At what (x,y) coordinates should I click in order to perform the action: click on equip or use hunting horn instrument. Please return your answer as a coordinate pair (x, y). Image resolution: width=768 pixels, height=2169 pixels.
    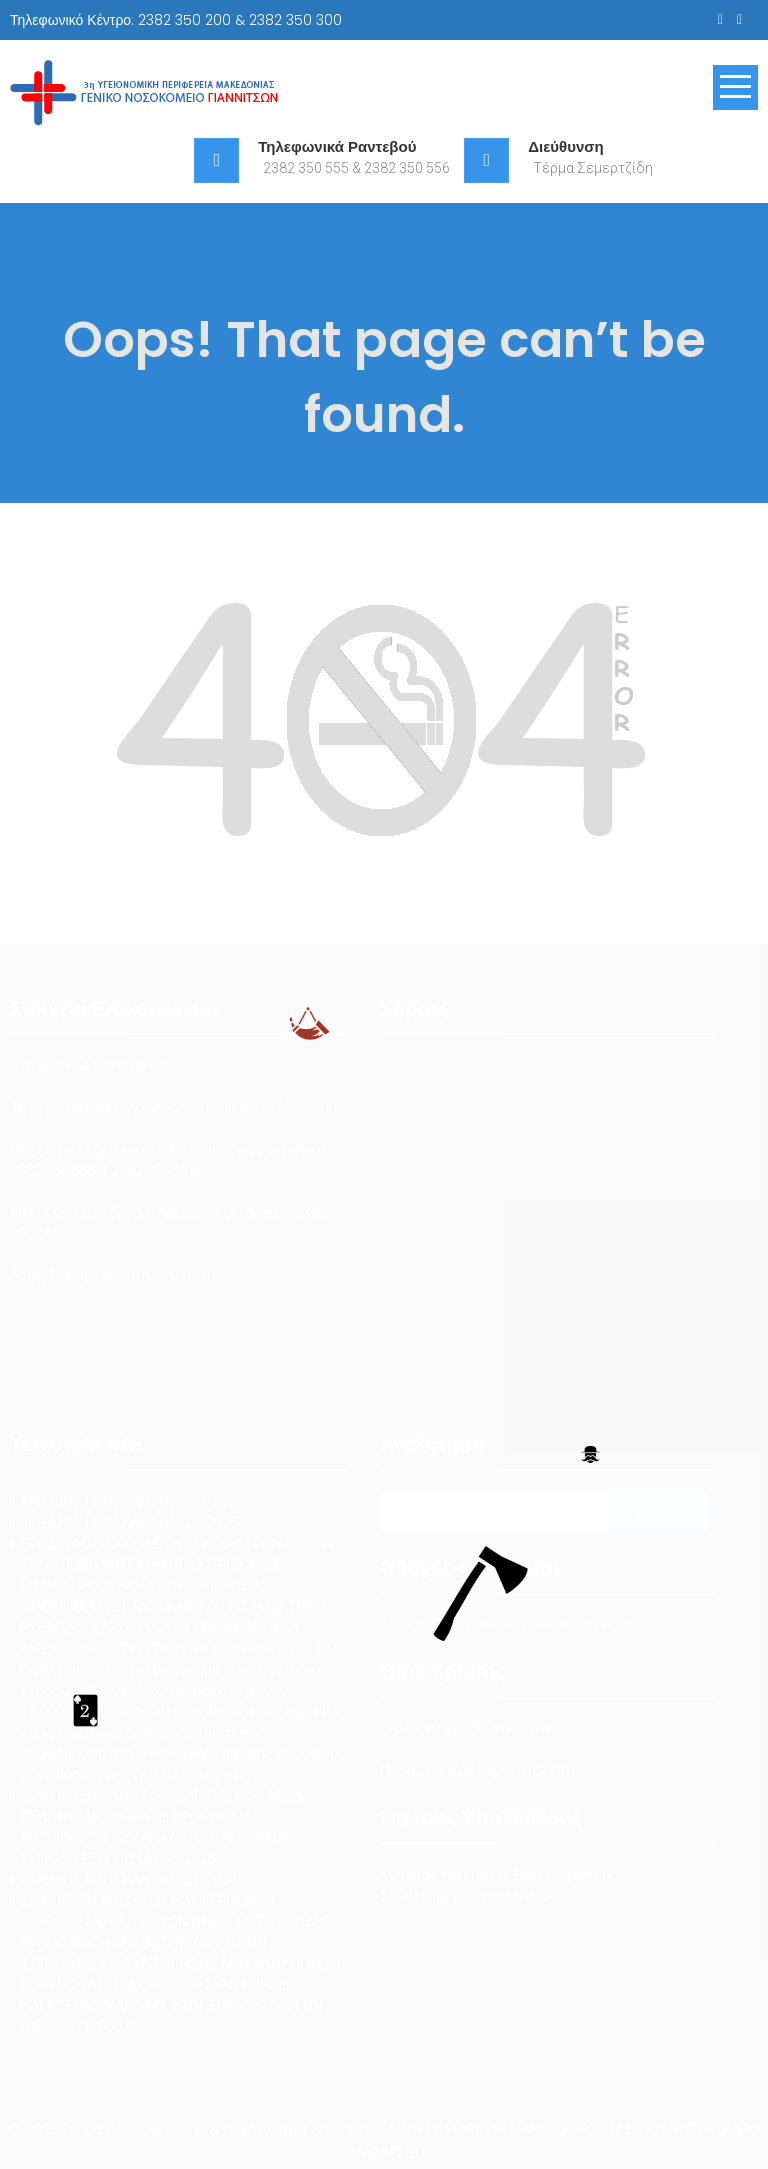
    Looking at the image, I should click on (309, 1025).